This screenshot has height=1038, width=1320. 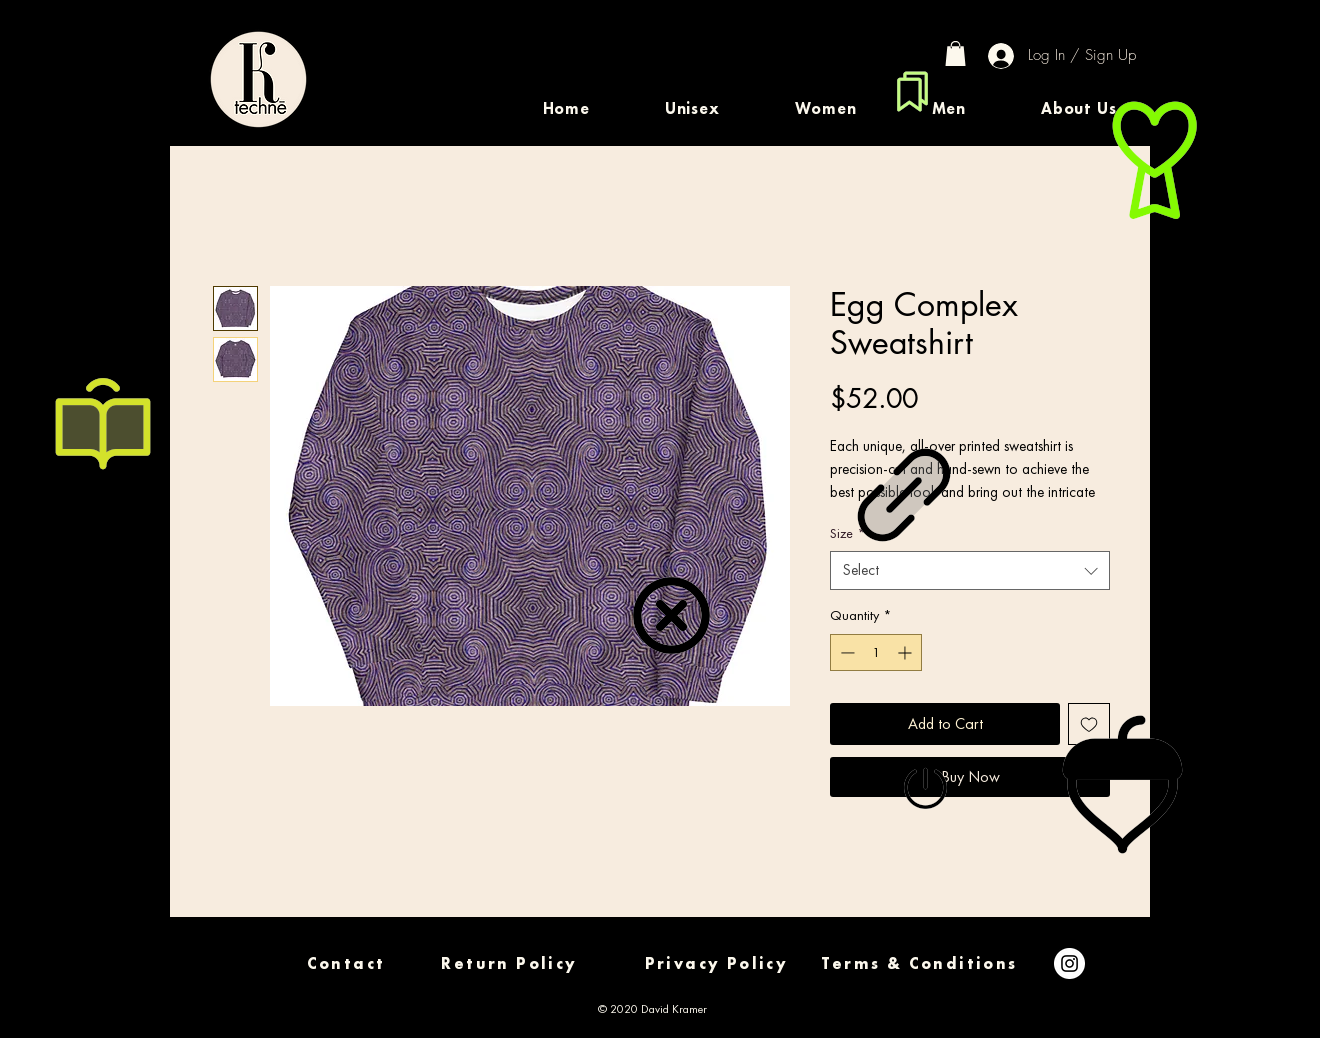 I want to click on view user profile or account details, so click(x=103, y=422).